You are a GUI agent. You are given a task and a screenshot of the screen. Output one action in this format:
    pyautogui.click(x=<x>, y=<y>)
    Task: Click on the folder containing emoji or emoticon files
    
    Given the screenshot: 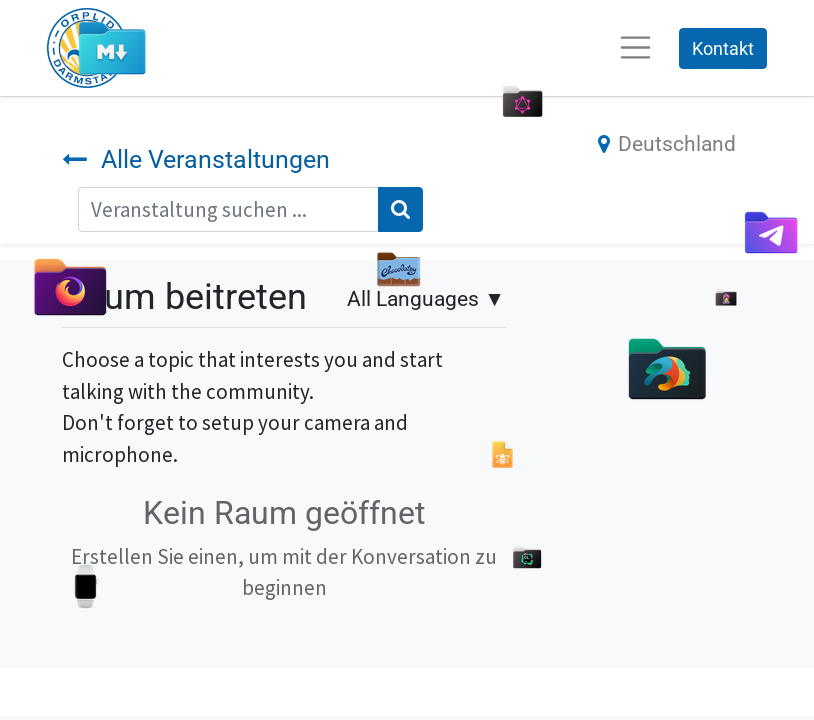 What is the action you would take?
    pyautogui.click(x=726, y=298)
    